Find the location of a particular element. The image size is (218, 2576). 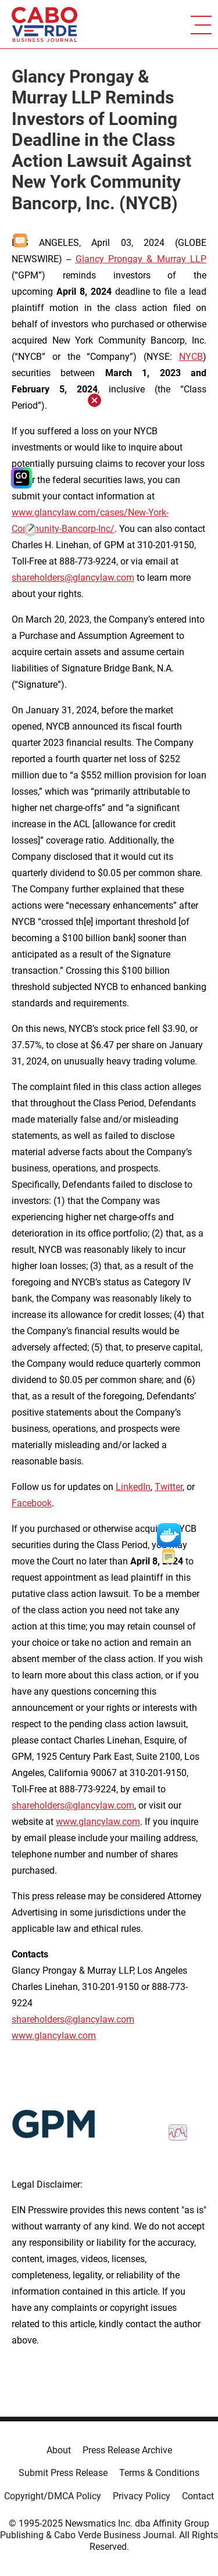

open Docker desktop application is located at coordinates (169, 1535).